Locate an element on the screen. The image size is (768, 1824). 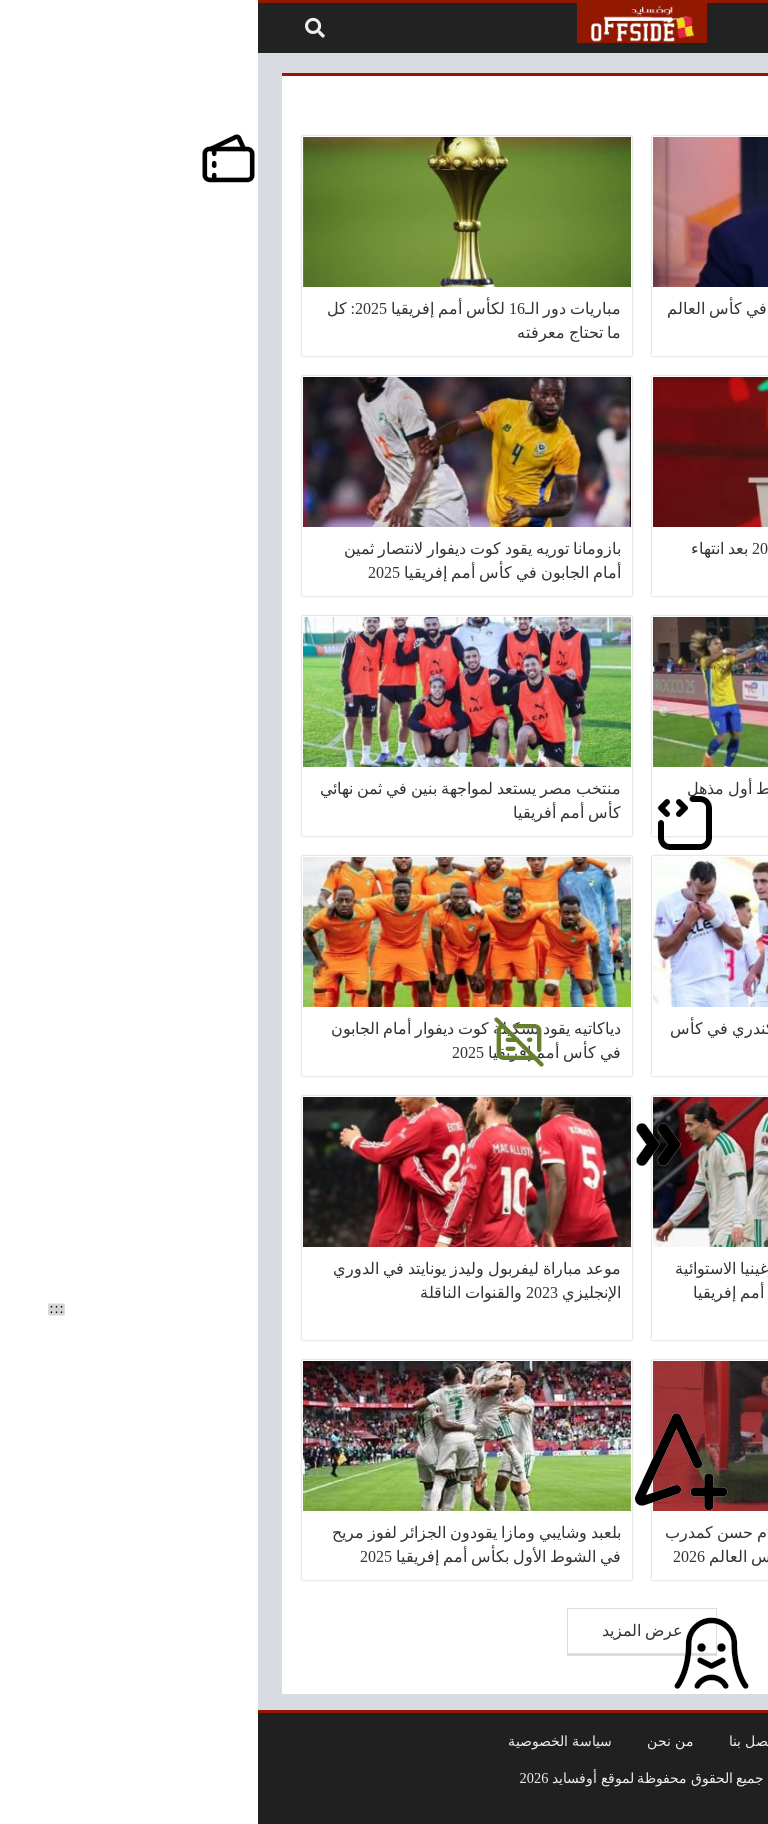
skip forward or advance to next item is located at coordinates (655, 1144).